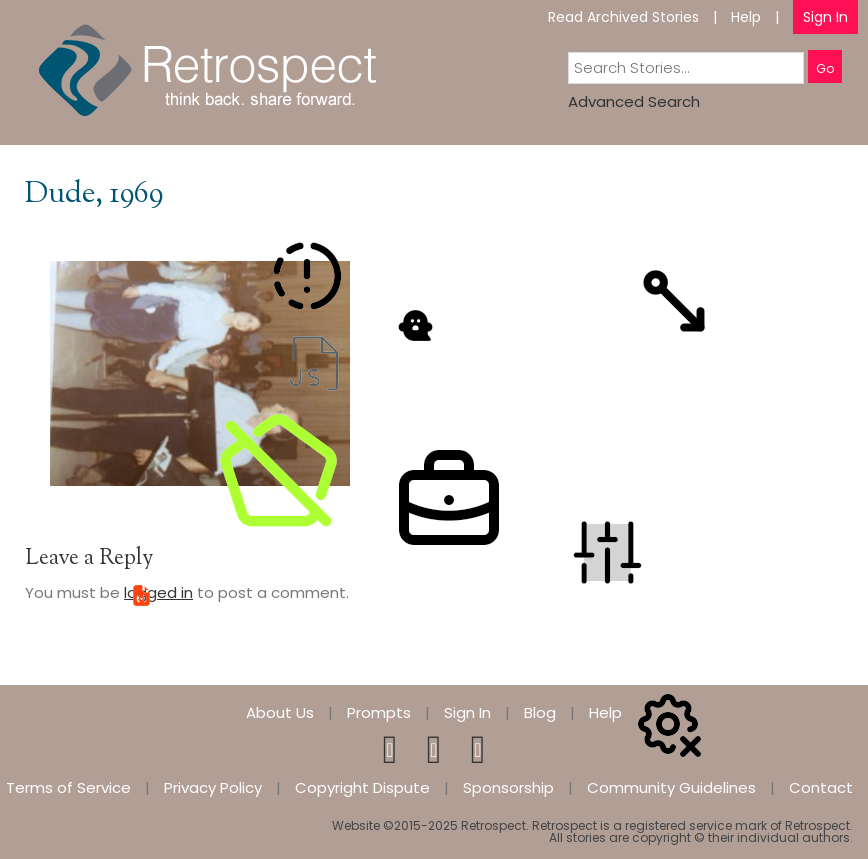 The width and height of the screenshot is (868, 859). Describe the element at coordinates (307, 276) in the screenshot. I see `indicates a task in progress with a warning or issue` at that location.